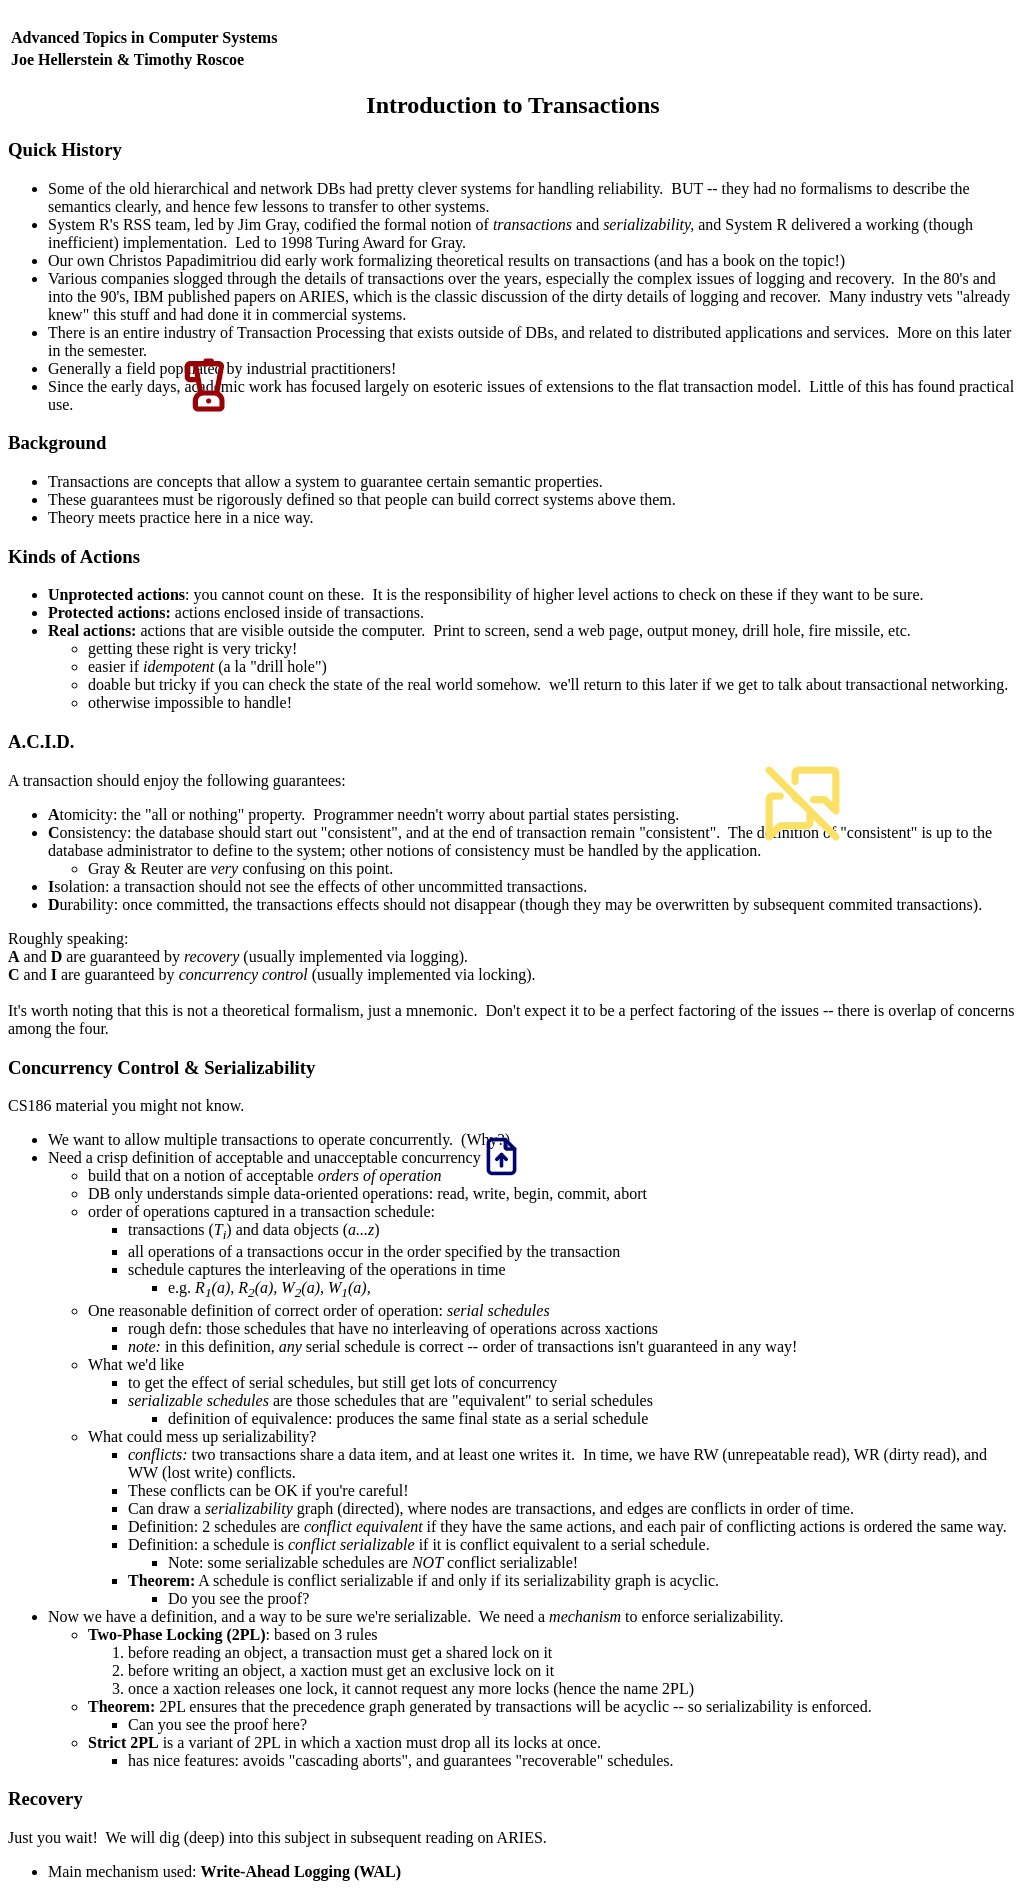 The image size is (1026, 1897). I want to click on upload a file from your device, so click(501, 1156).